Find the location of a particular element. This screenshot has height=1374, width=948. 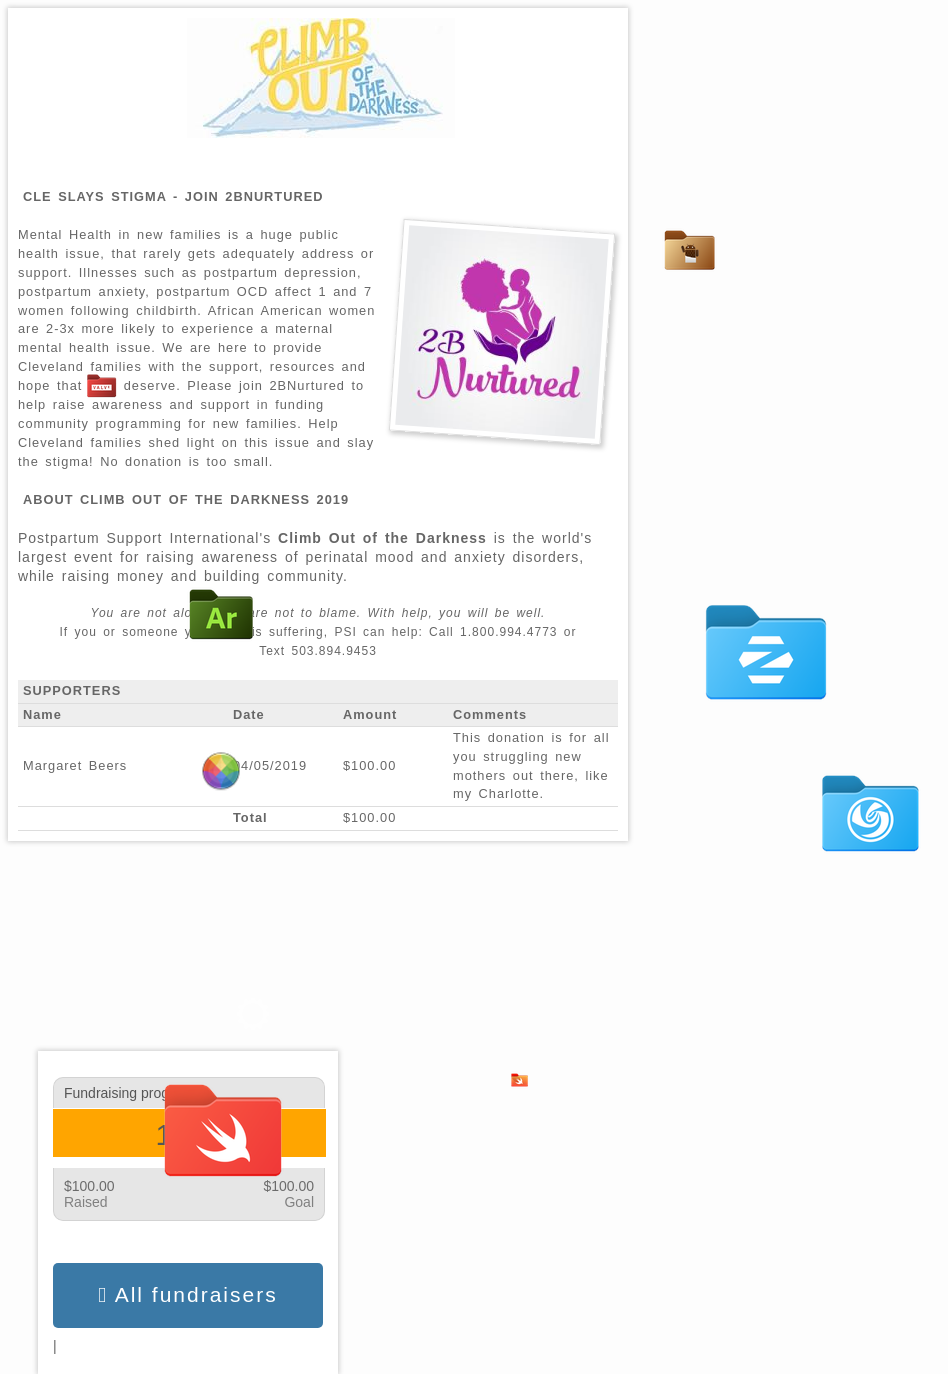

open folder containing swift programming projects is located at coordinates (222, 1133).